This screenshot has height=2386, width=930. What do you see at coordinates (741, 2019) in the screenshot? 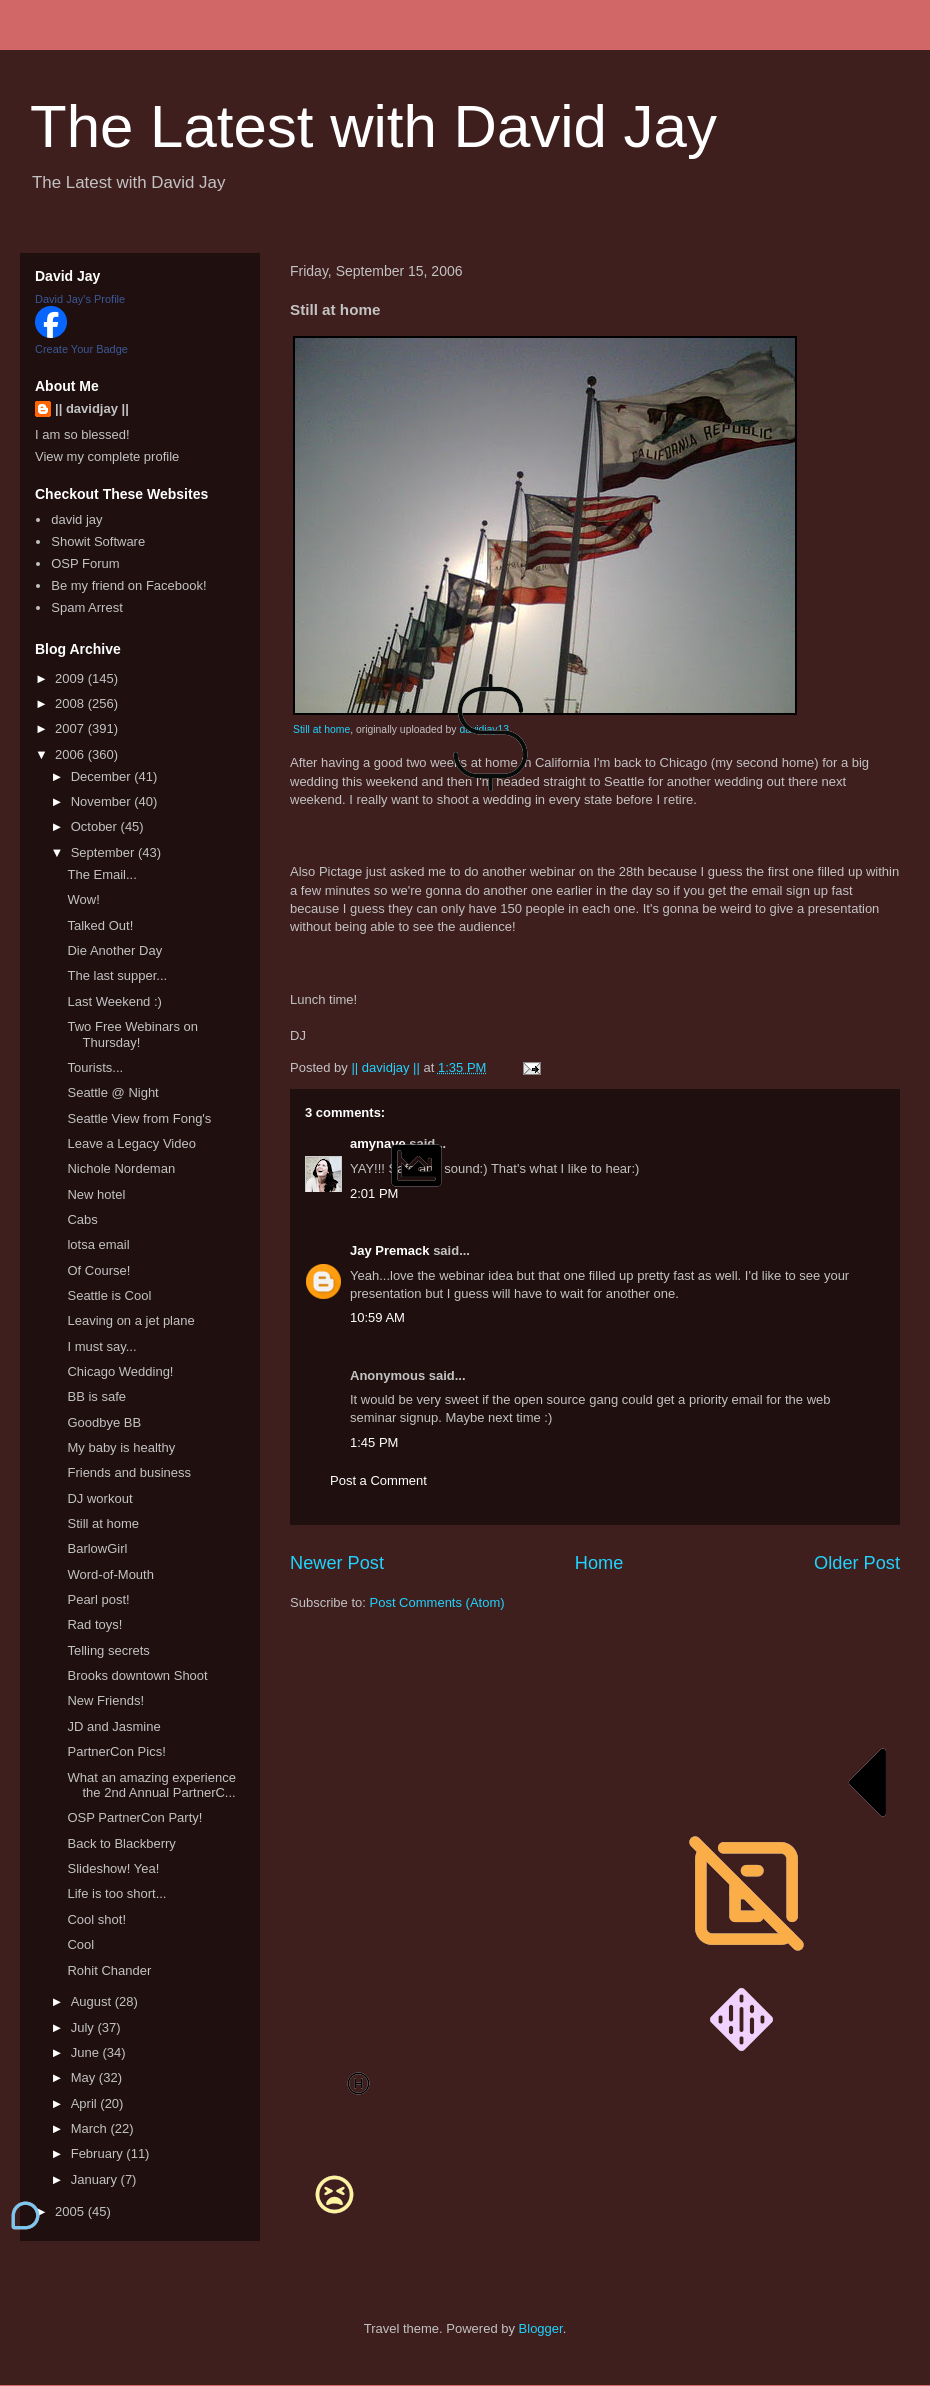
I see `open google podcasts app` at bounding box center [741, 2019].